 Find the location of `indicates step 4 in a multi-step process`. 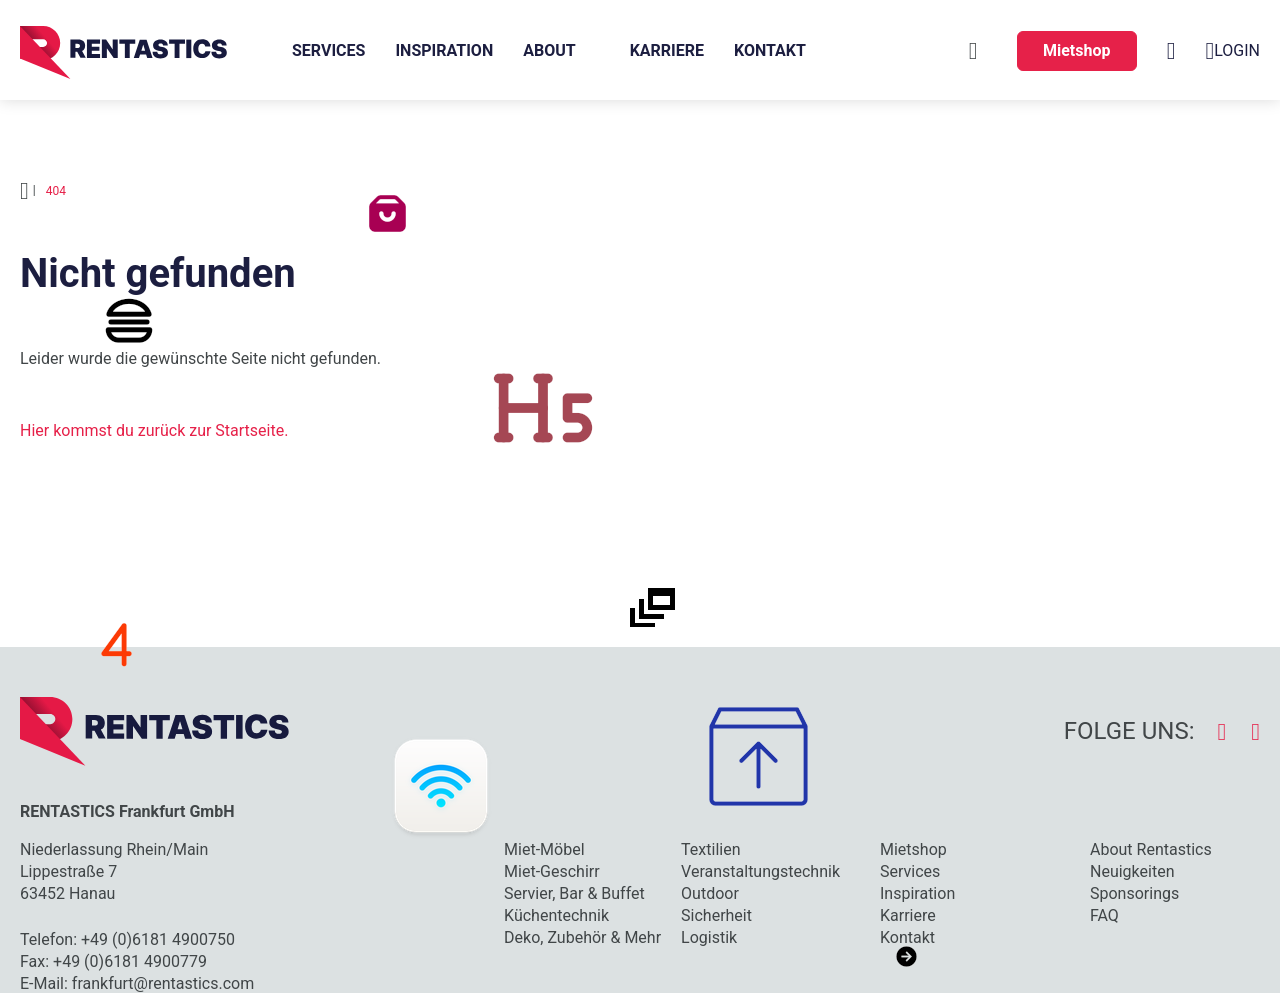

indicates step 4 in a multi-step process is located at coordinates (116, 643).